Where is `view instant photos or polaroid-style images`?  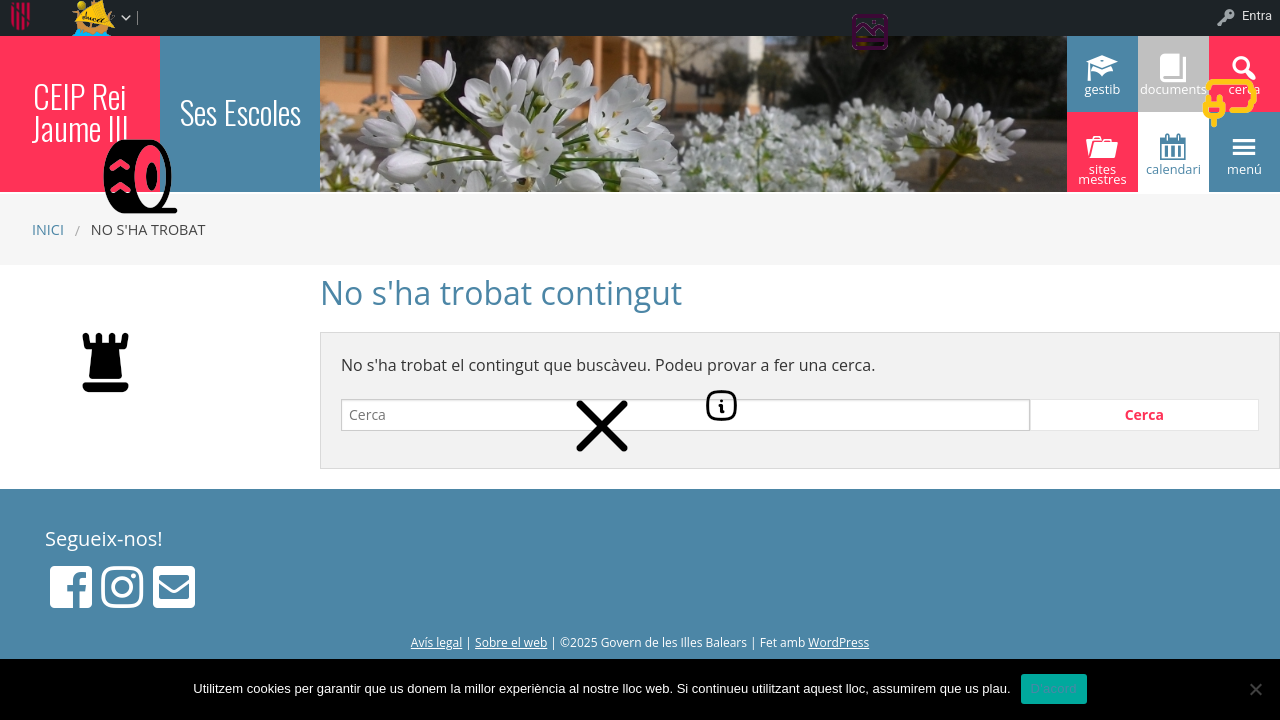 view instant photos or polaroid-style images is located at coordinates (870, 32).